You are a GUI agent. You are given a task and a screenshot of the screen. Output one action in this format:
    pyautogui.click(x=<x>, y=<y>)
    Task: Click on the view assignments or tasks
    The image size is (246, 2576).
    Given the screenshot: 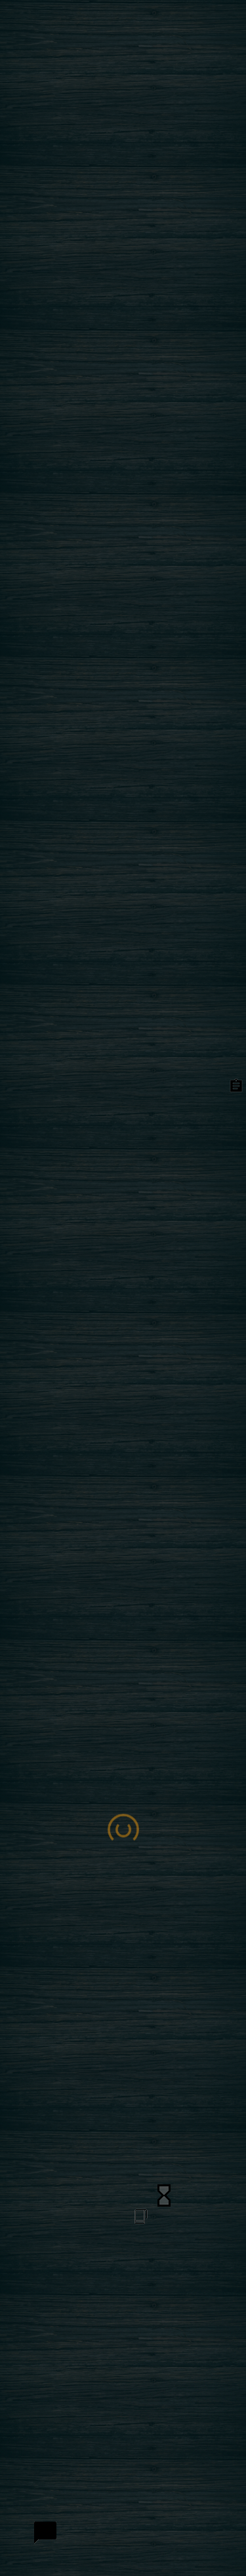 What is the action you would take?
    pyautogui.click(x=236, y=1086)
    